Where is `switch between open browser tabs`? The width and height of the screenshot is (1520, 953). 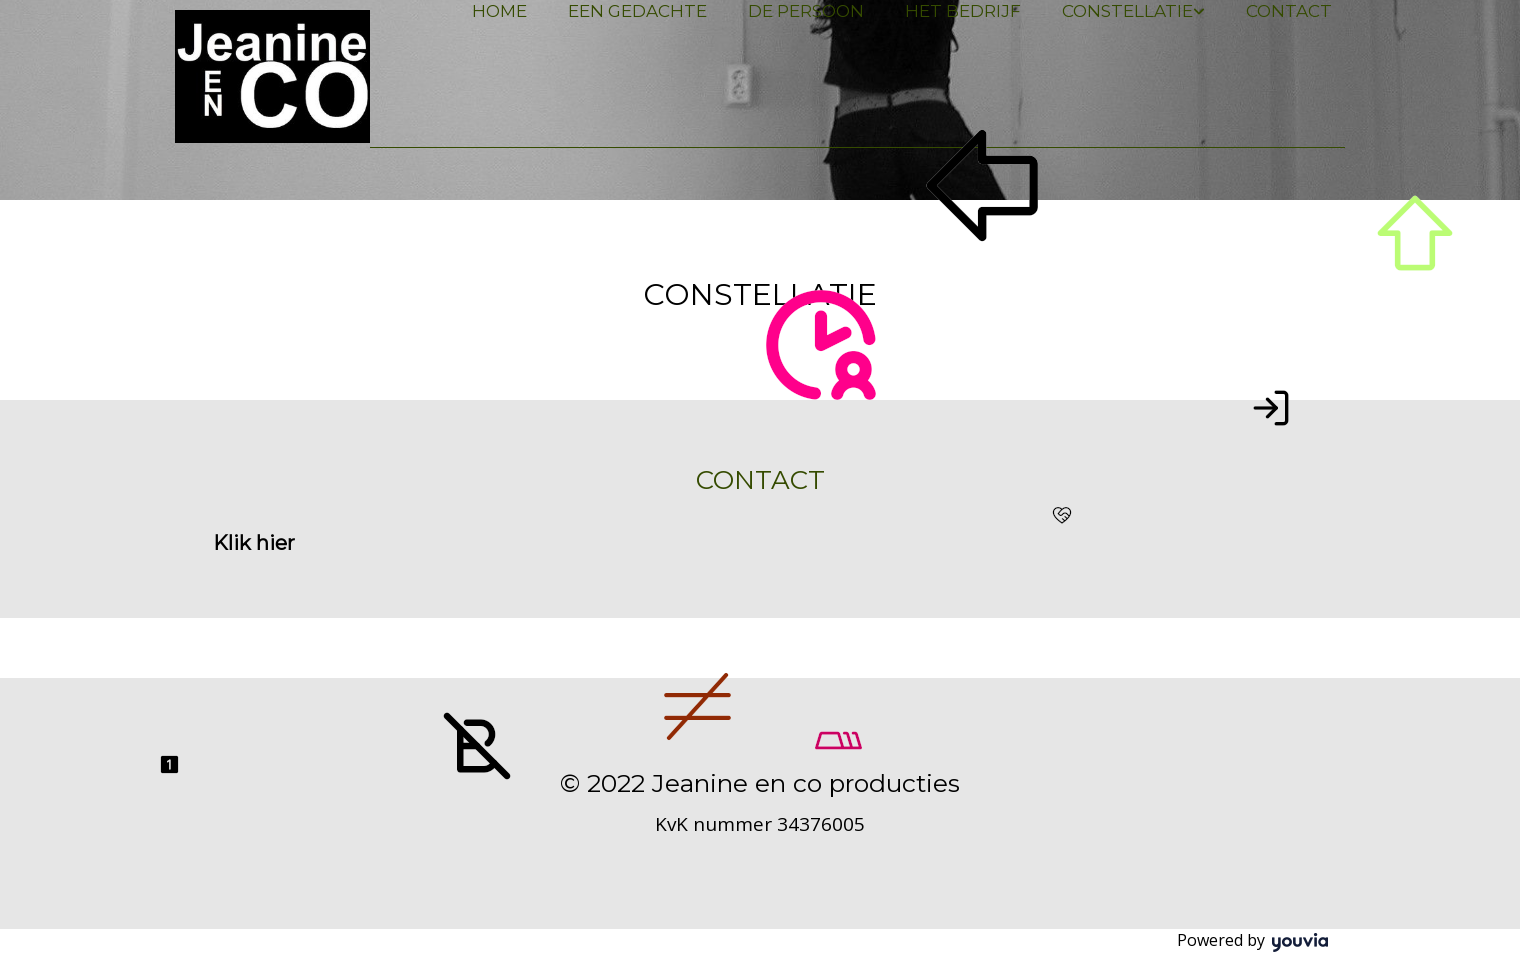
switch between open browser tabs is located at coordinates (838, 740).